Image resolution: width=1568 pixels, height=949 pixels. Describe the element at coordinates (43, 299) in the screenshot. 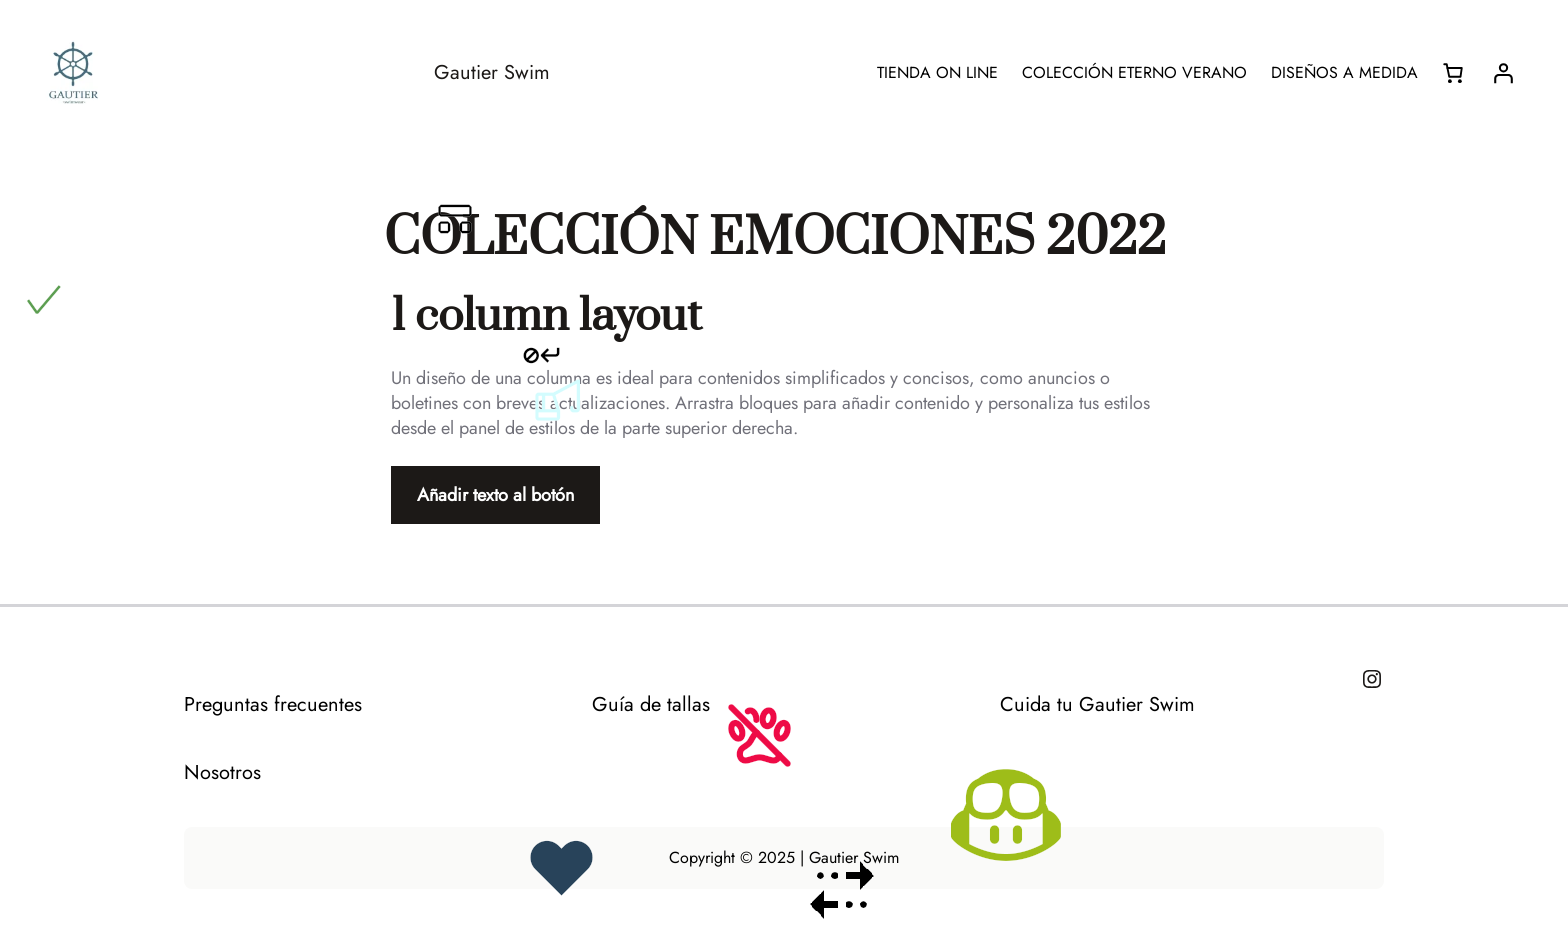

I see `confirm or submit an action` at that location.